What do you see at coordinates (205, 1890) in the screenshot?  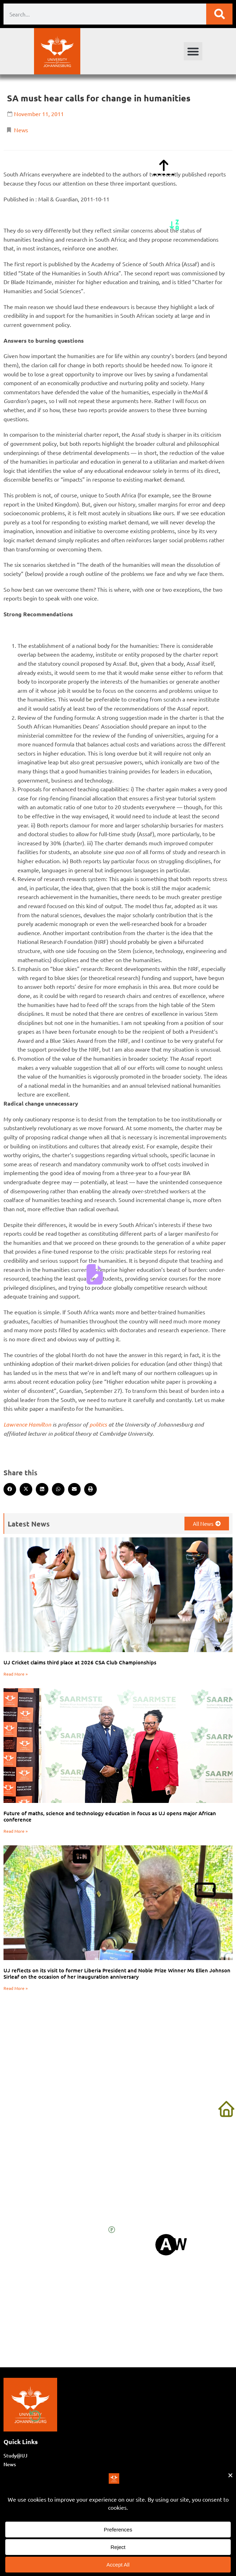 I see `rotate device to landscape mode` at bounding box center [205, 1890].